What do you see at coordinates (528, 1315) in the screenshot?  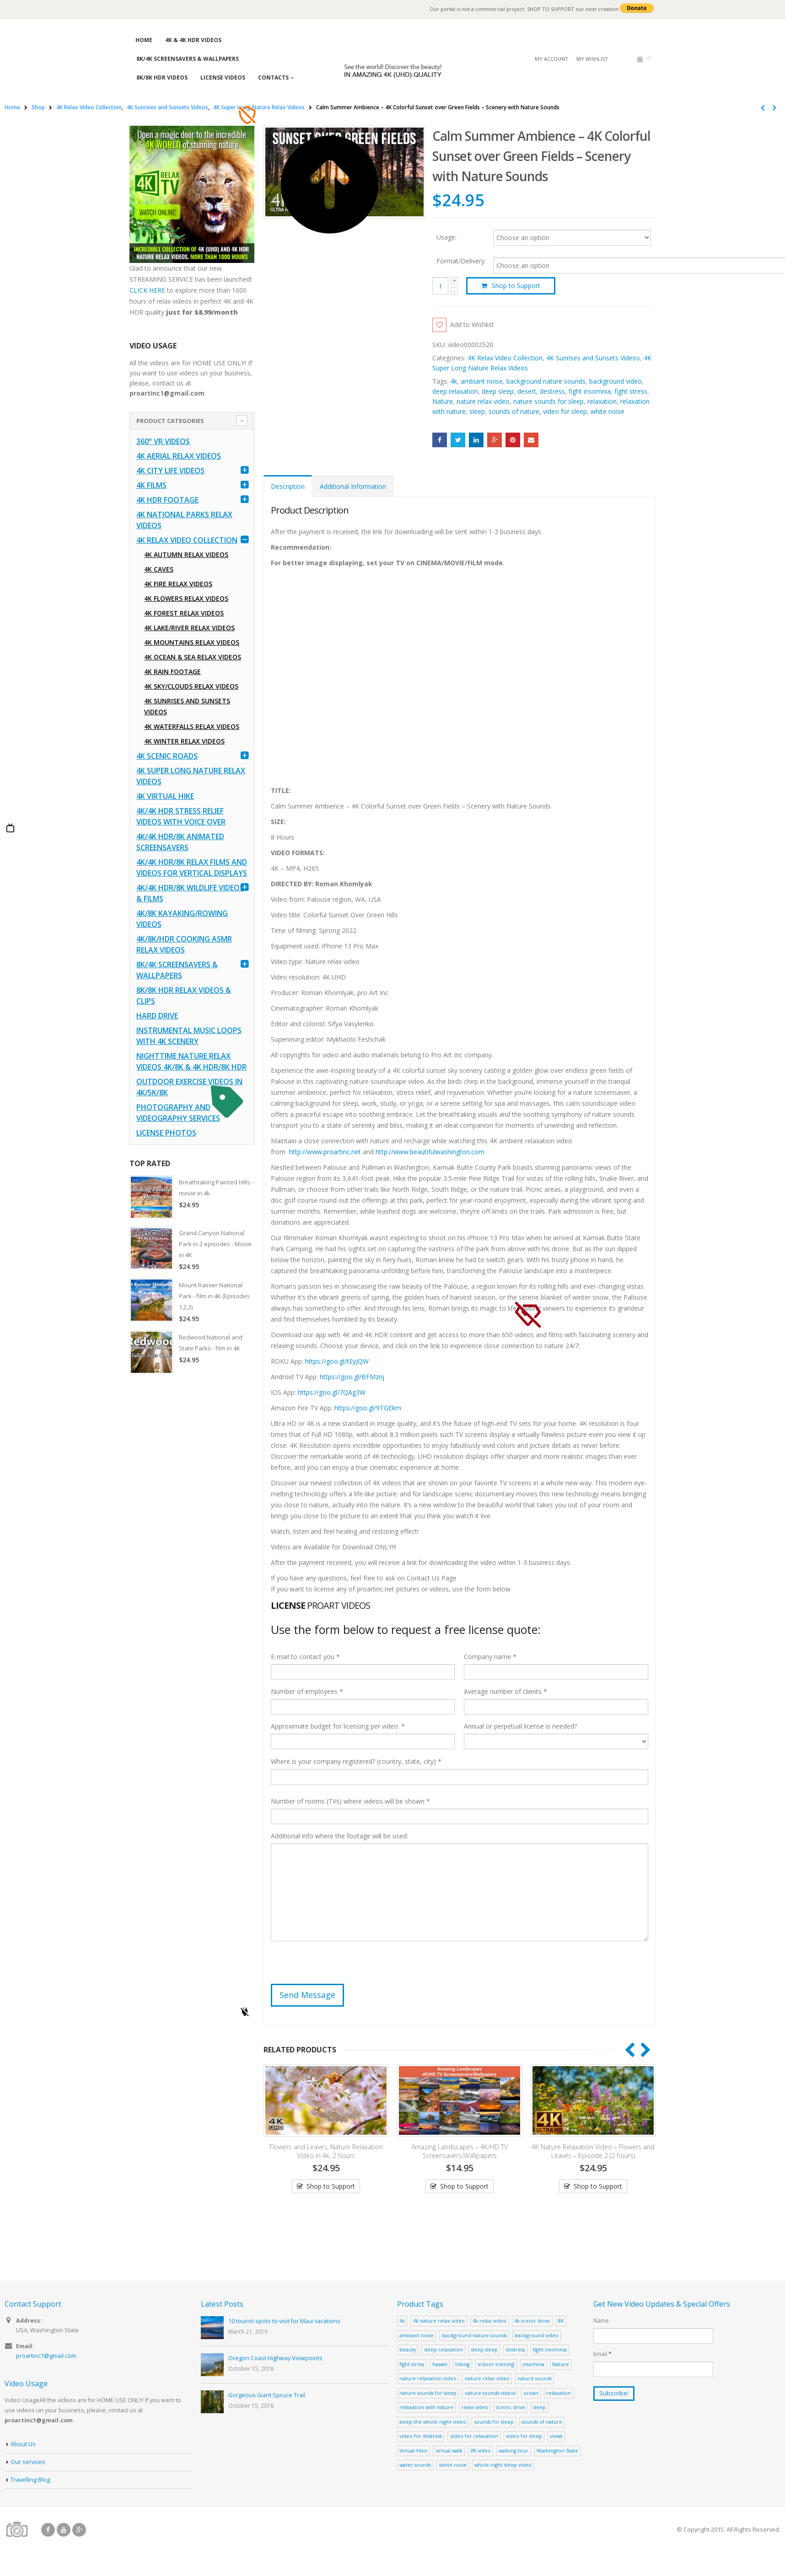 I see `indicates premium features are unavailable` at bounding box center [528, 1315].